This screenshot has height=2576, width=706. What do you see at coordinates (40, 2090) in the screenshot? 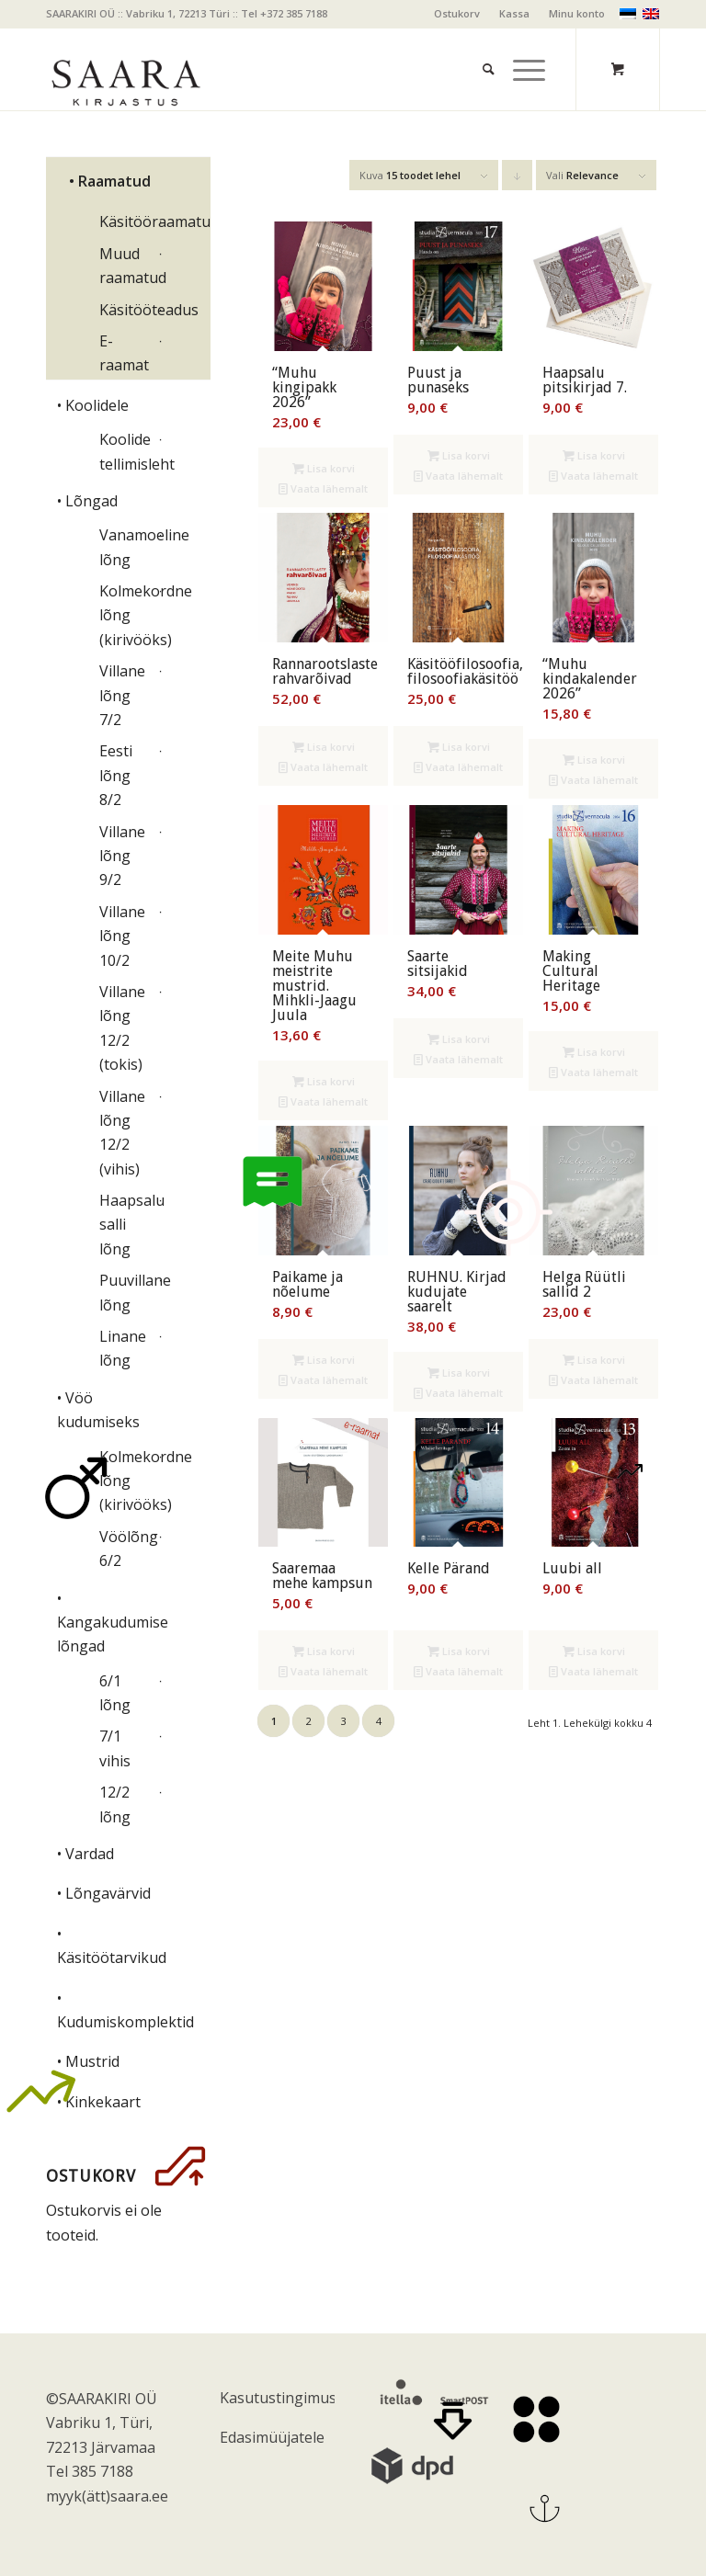
I see `view trending or popular content` at bounding box center [40, 2090].